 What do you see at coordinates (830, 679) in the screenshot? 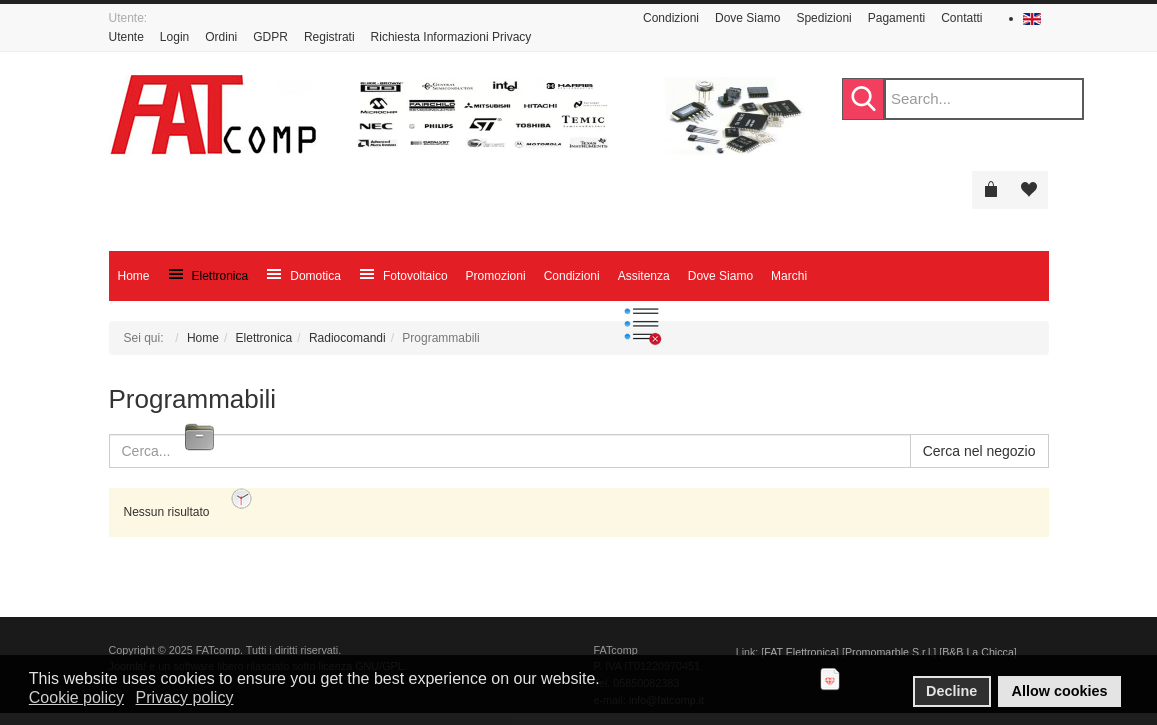
I see `a ruby programming language source file` at bounding box center [830, 679].